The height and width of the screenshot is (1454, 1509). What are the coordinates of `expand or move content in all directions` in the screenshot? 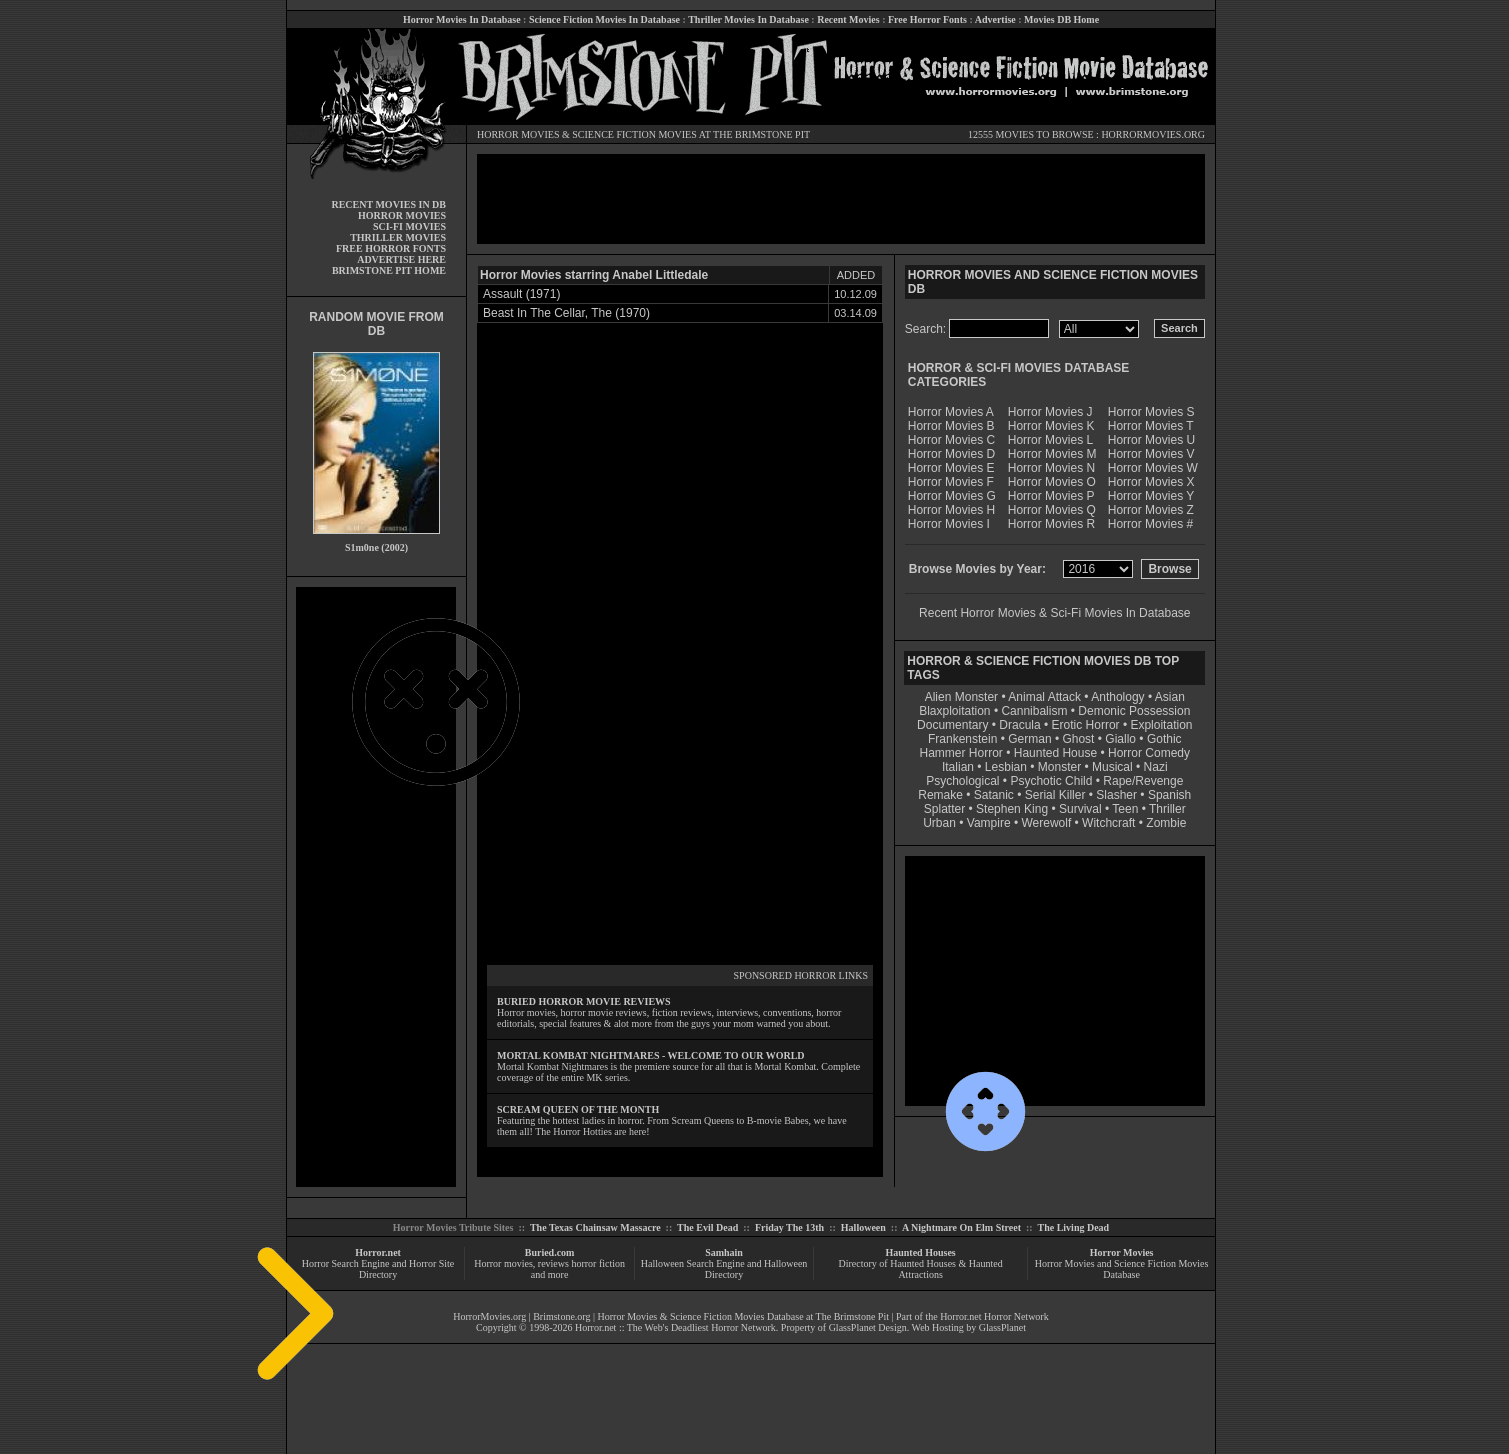 It's located at (985, 1111).